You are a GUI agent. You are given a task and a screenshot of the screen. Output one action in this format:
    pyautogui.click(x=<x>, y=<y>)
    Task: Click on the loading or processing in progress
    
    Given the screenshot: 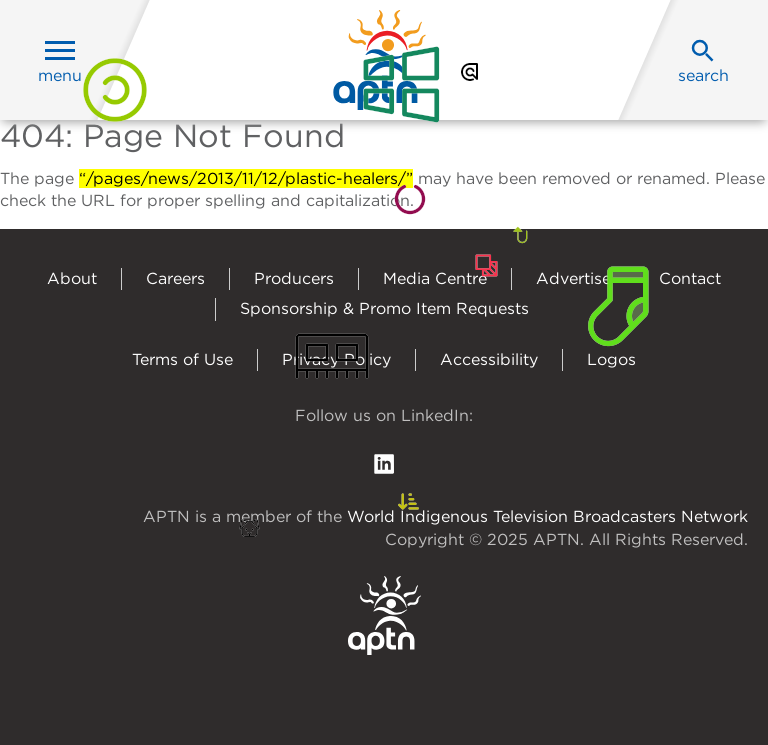 What is the action you would take?
    pyautogui.click(x=410, y=199)
    